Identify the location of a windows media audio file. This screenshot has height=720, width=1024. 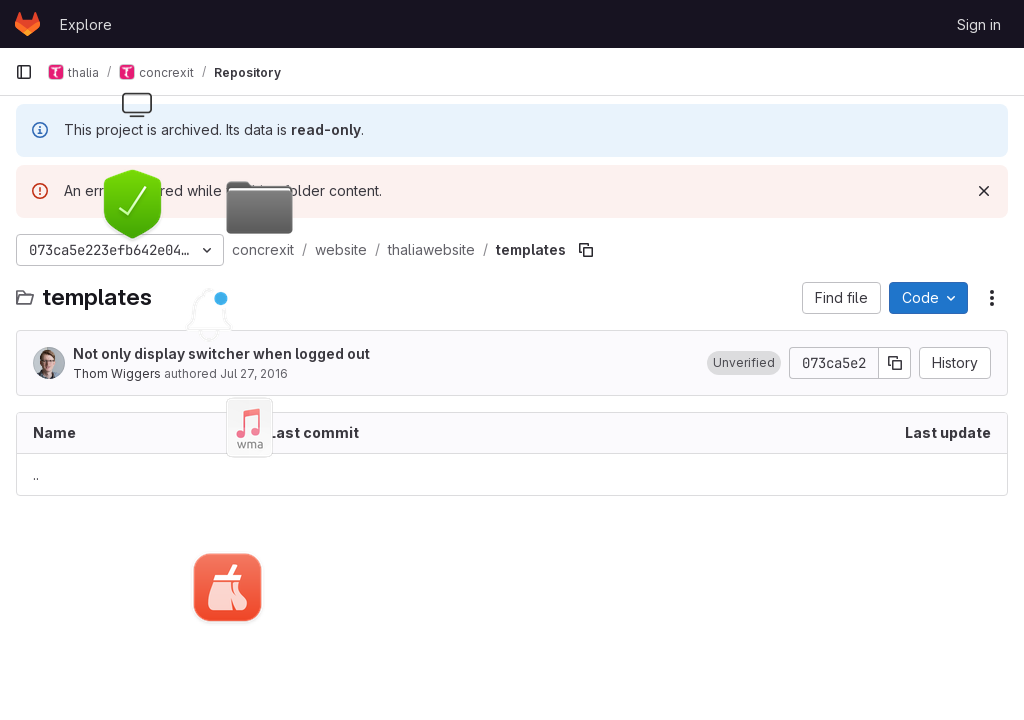
(249, 427).